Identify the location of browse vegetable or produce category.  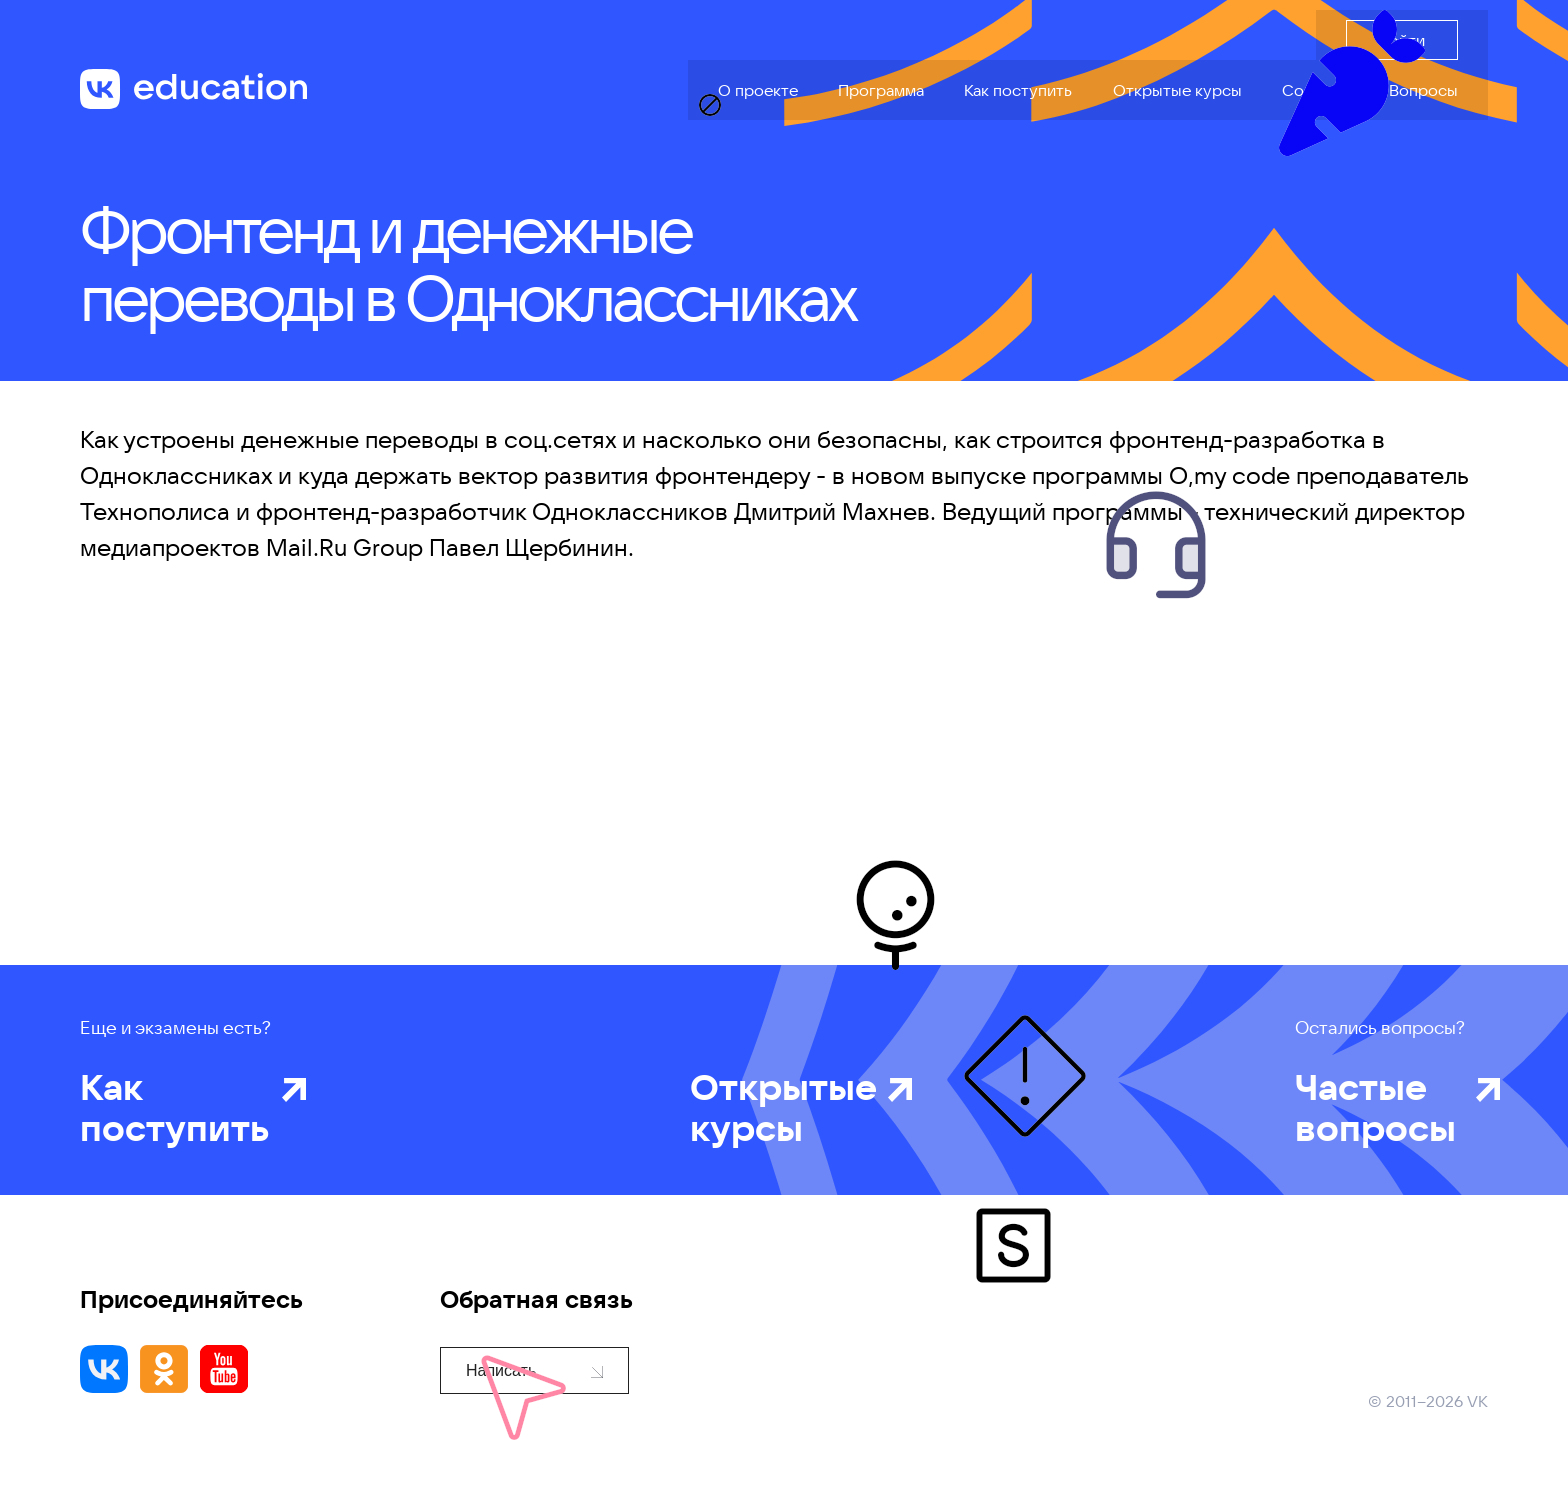
(1346, 88).